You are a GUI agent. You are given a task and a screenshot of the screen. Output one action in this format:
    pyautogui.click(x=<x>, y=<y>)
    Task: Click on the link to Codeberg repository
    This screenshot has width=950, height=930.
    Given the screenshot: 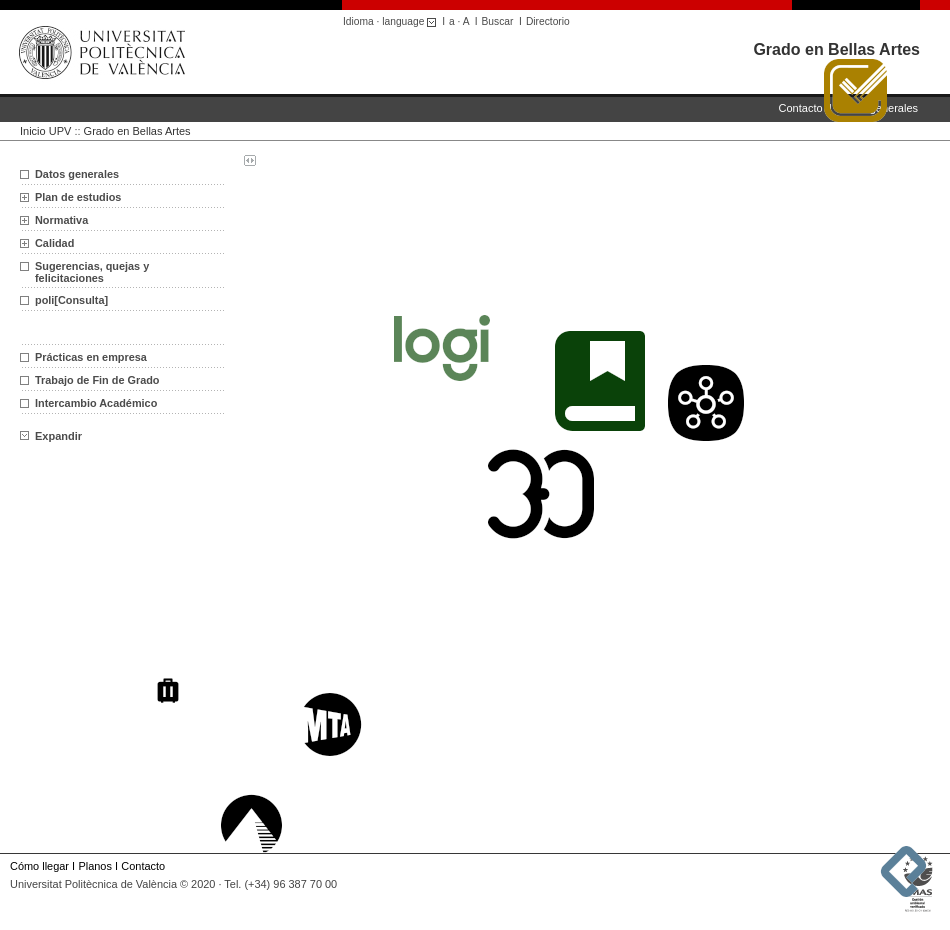 What is the action you would take?
    pyautogui.click(x=251, y=823)
    